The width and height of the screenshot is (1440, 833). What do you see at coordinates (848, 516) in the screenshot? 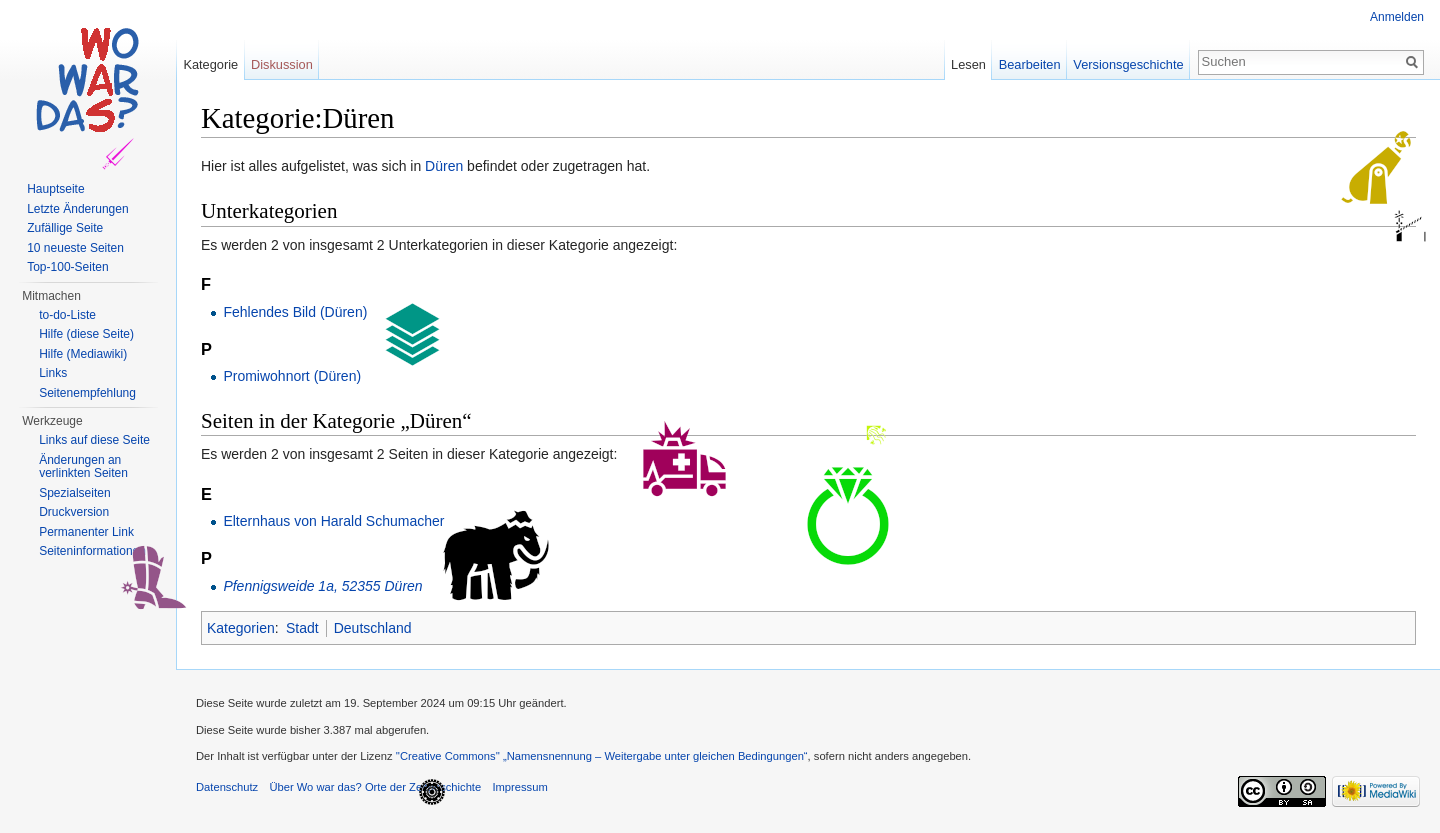
I see `indicates premium or luxury item status` at bounding box center [848, 516].